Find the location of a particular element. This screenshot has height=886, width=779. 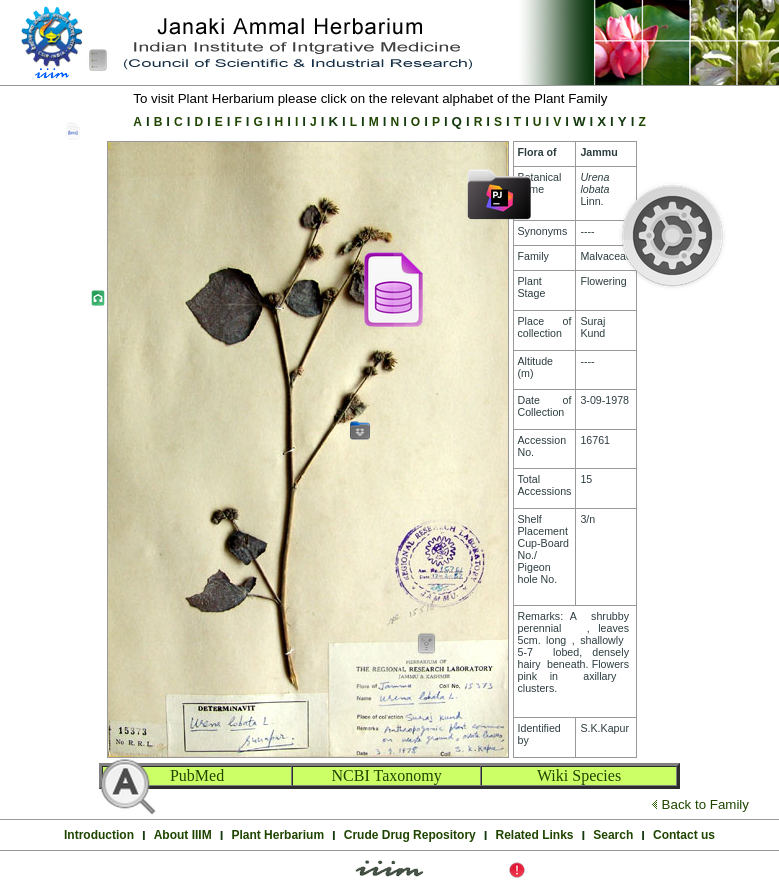

open system settings is located at coordinates (672, 235).